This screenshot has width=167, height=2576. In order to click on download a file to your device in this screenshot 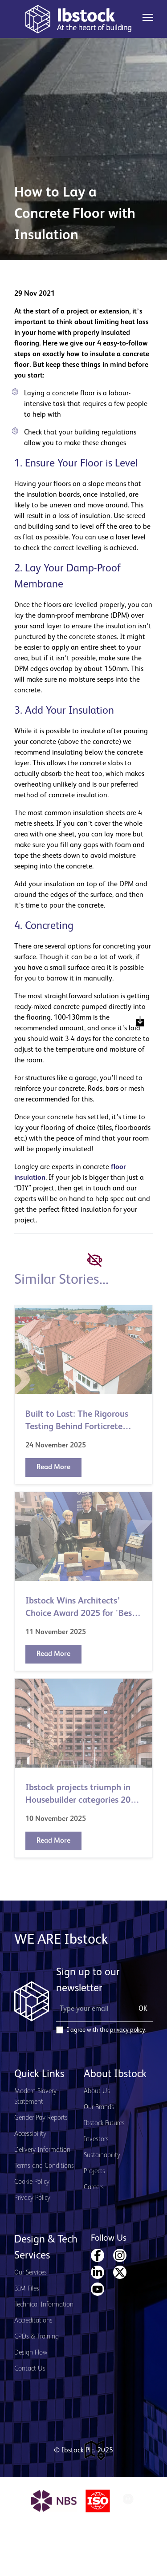, I will do `click(140, 1021)`.